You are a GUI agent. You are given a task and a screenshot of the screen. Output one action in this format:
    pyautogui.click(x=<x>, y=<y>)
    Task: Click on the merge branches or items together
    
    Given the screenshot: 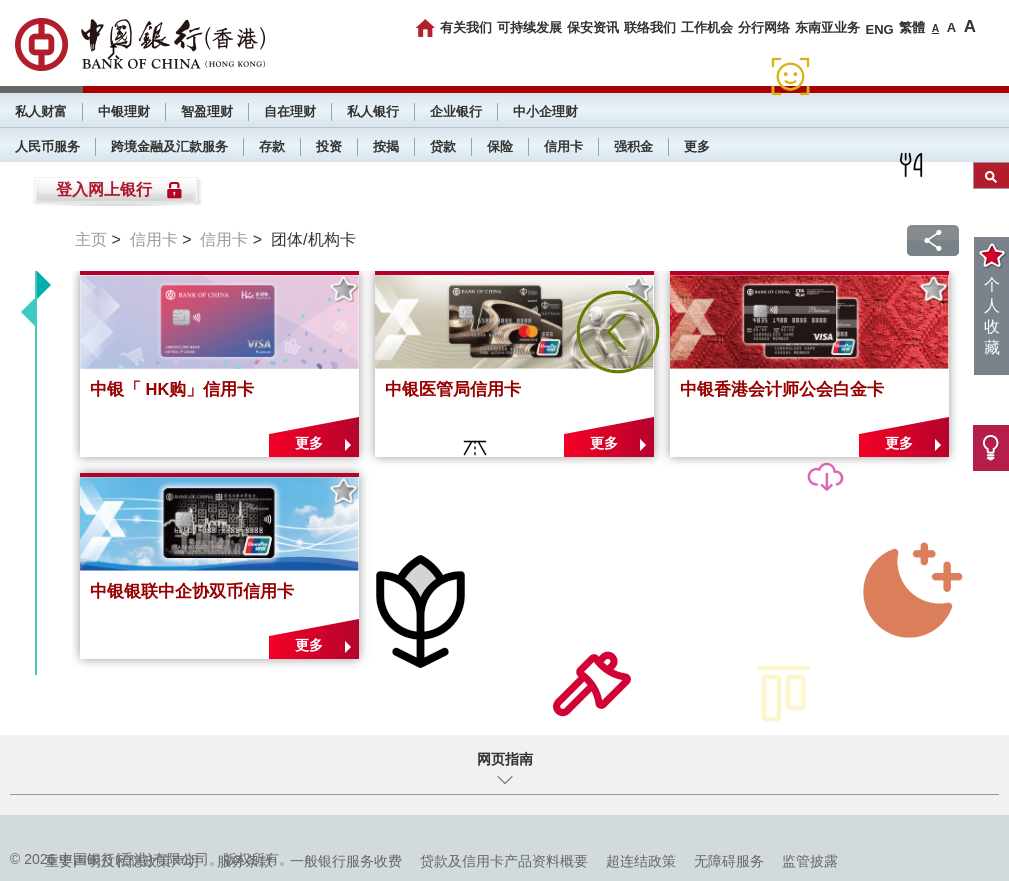 What is the action you would take?
    pyautogui.click(x=113, y=51)
    